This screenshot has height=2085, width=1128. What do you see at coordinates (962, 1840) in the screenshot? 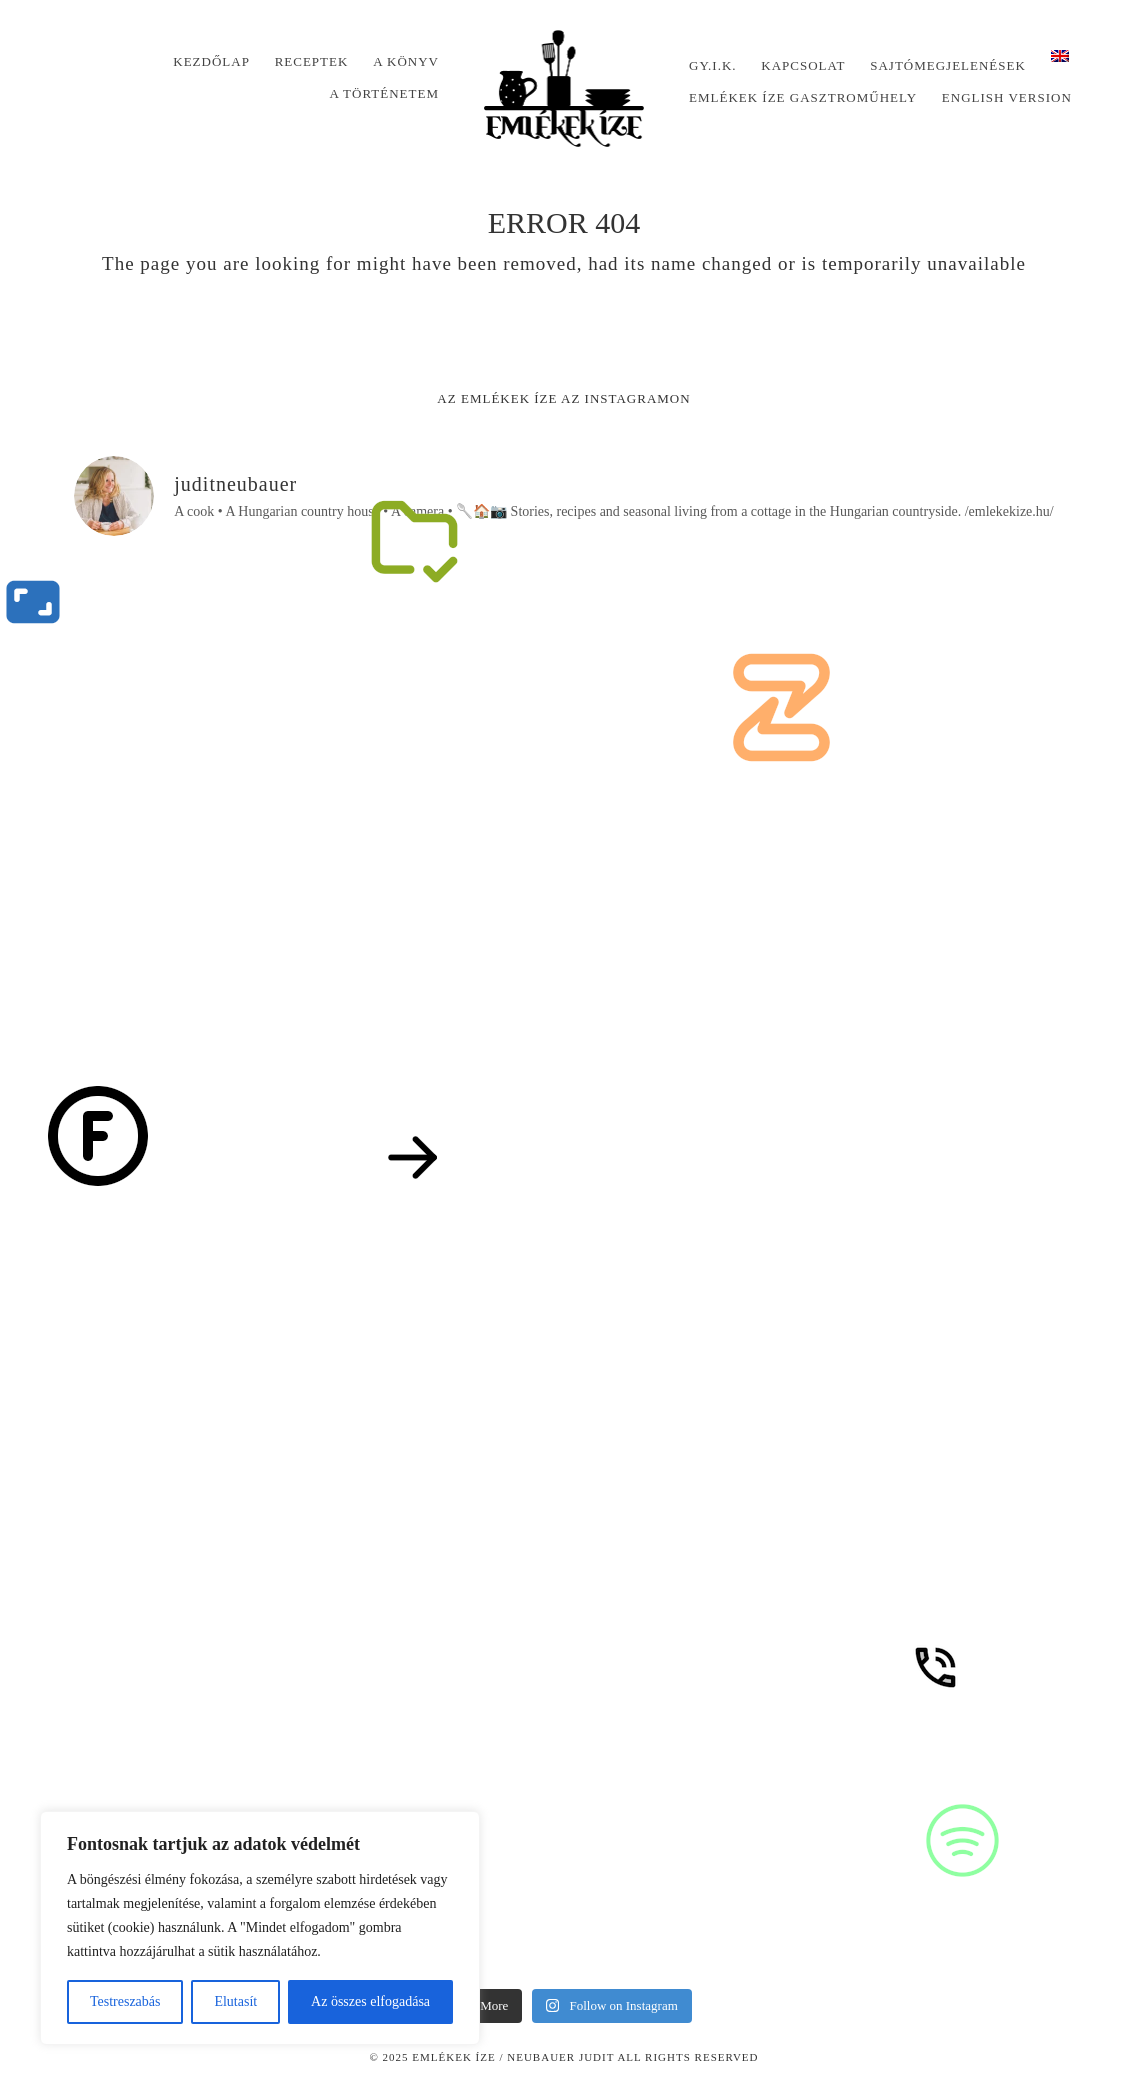
I see `open Spotify` at bounding box center [962, 1840].